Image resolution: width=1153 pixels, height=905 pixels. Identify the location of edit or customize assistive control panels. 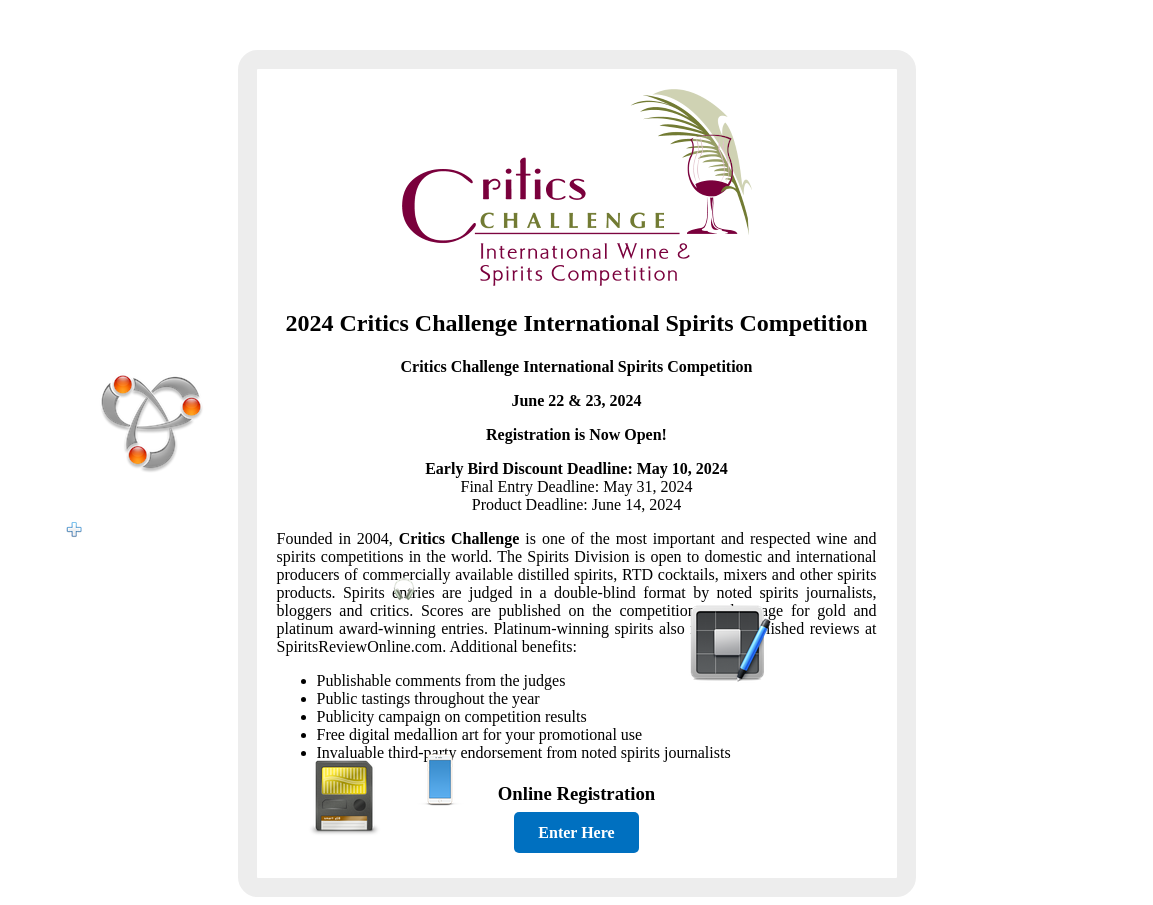
(730, 641).